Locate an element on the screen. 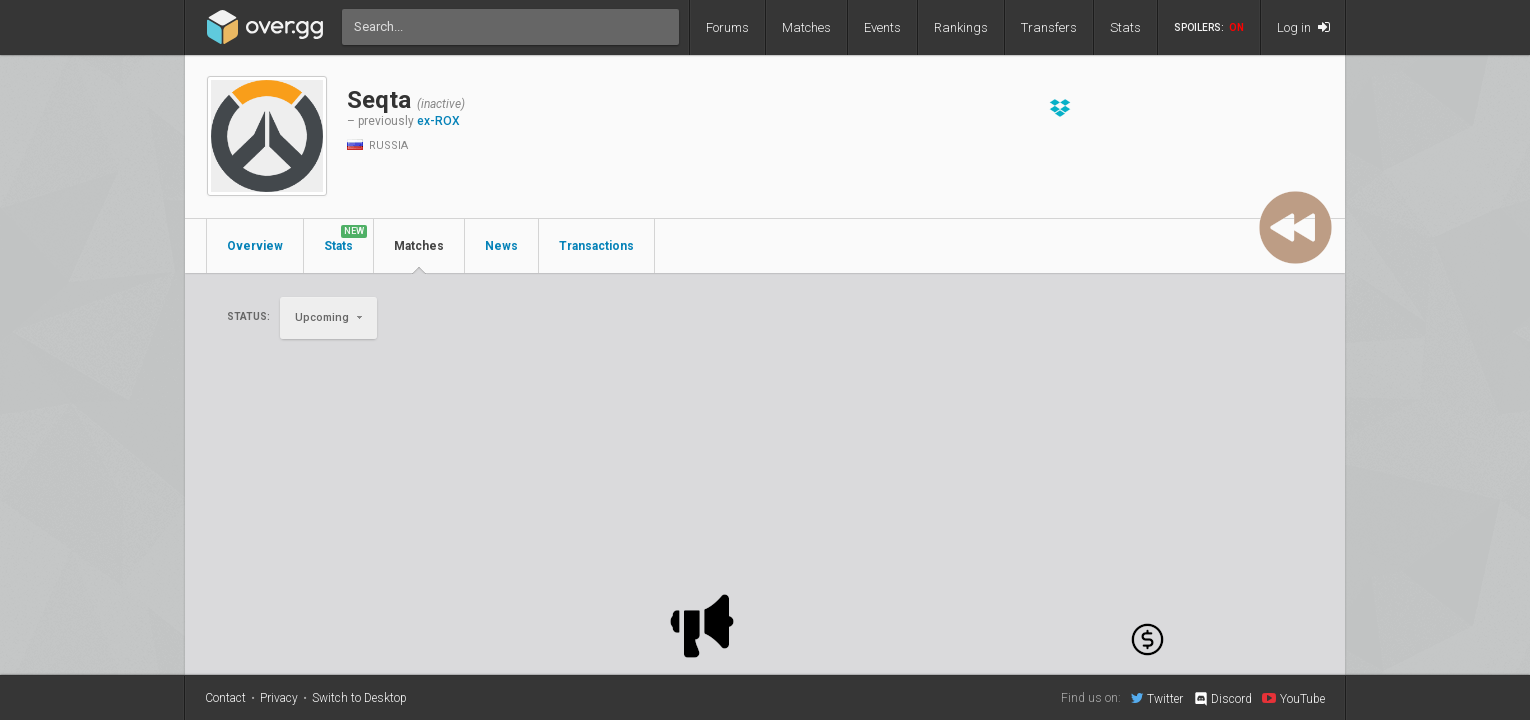 The width and height of the screenshot is (1530, 720). skip to previous track is located at coordinates (1295, 227).